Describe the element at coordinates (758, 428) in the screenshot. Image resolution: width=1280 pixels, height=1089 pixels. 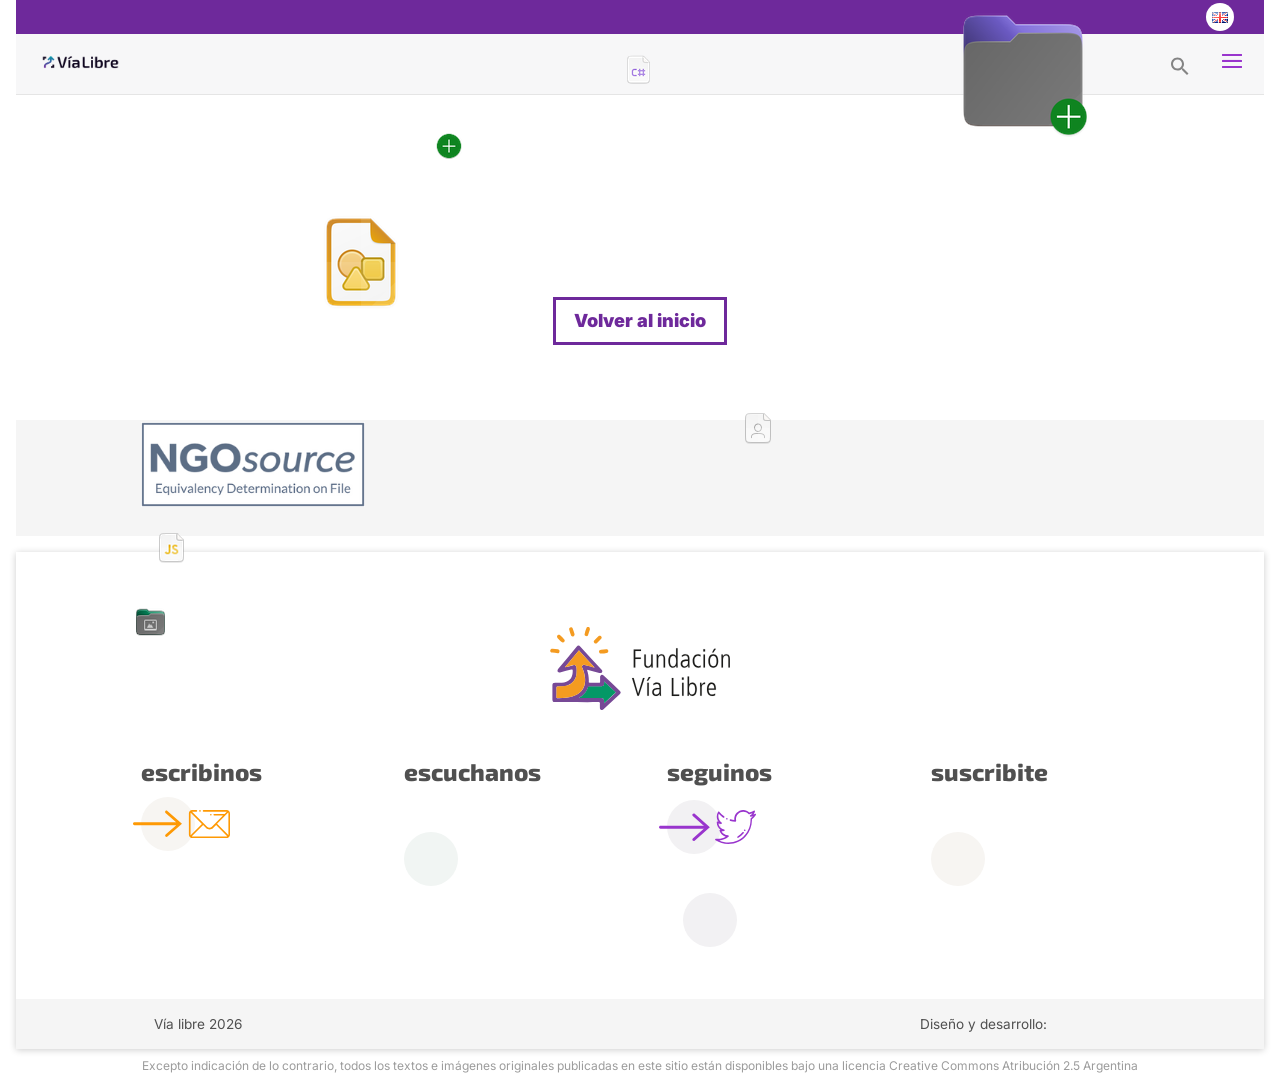
I see `credits or attribution file` at that location.